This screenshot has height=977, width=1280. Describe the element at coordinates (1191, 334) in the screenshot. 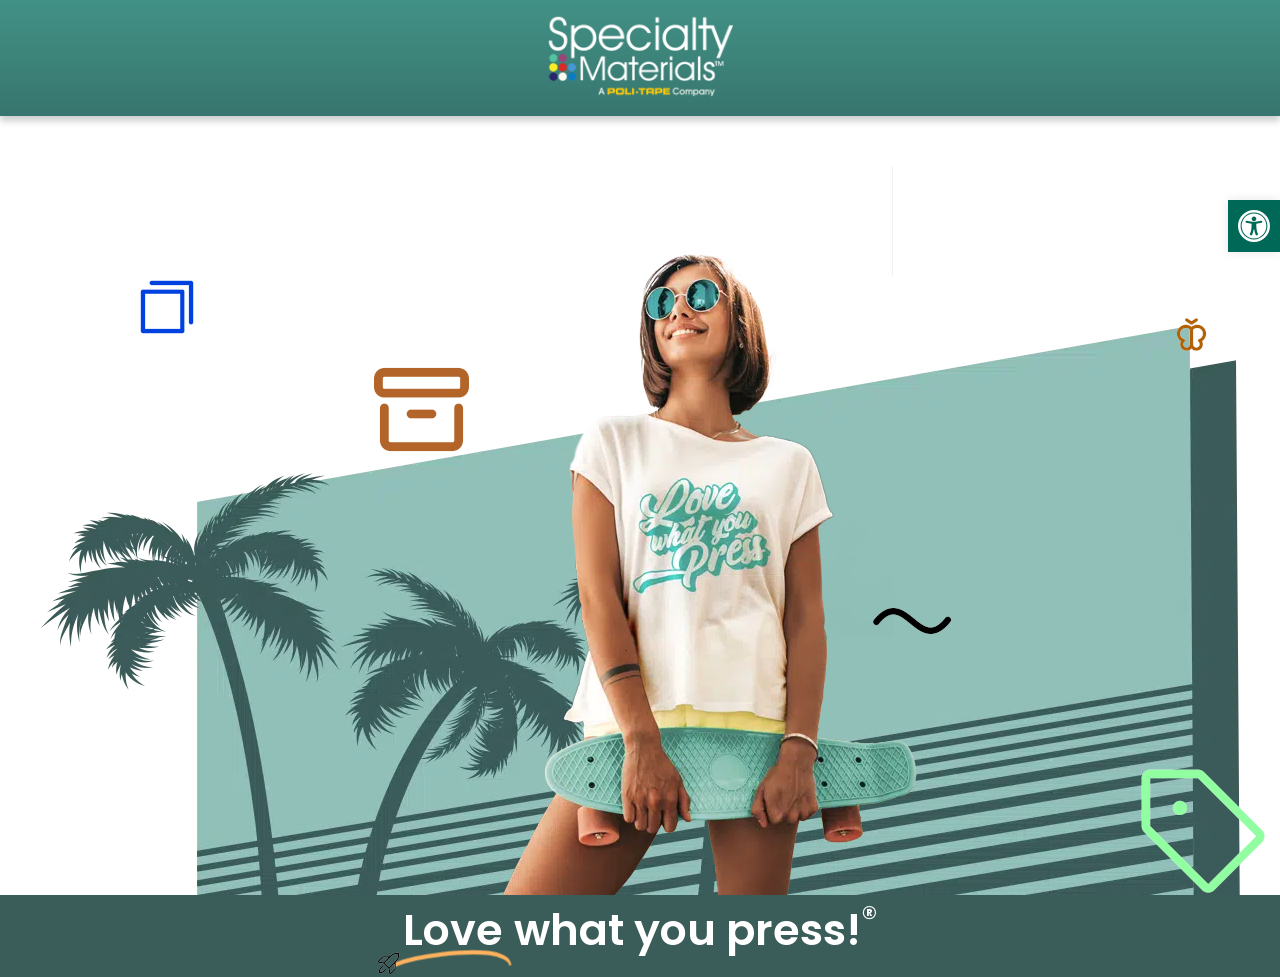

I see `access nature or wildlife content` at that location.